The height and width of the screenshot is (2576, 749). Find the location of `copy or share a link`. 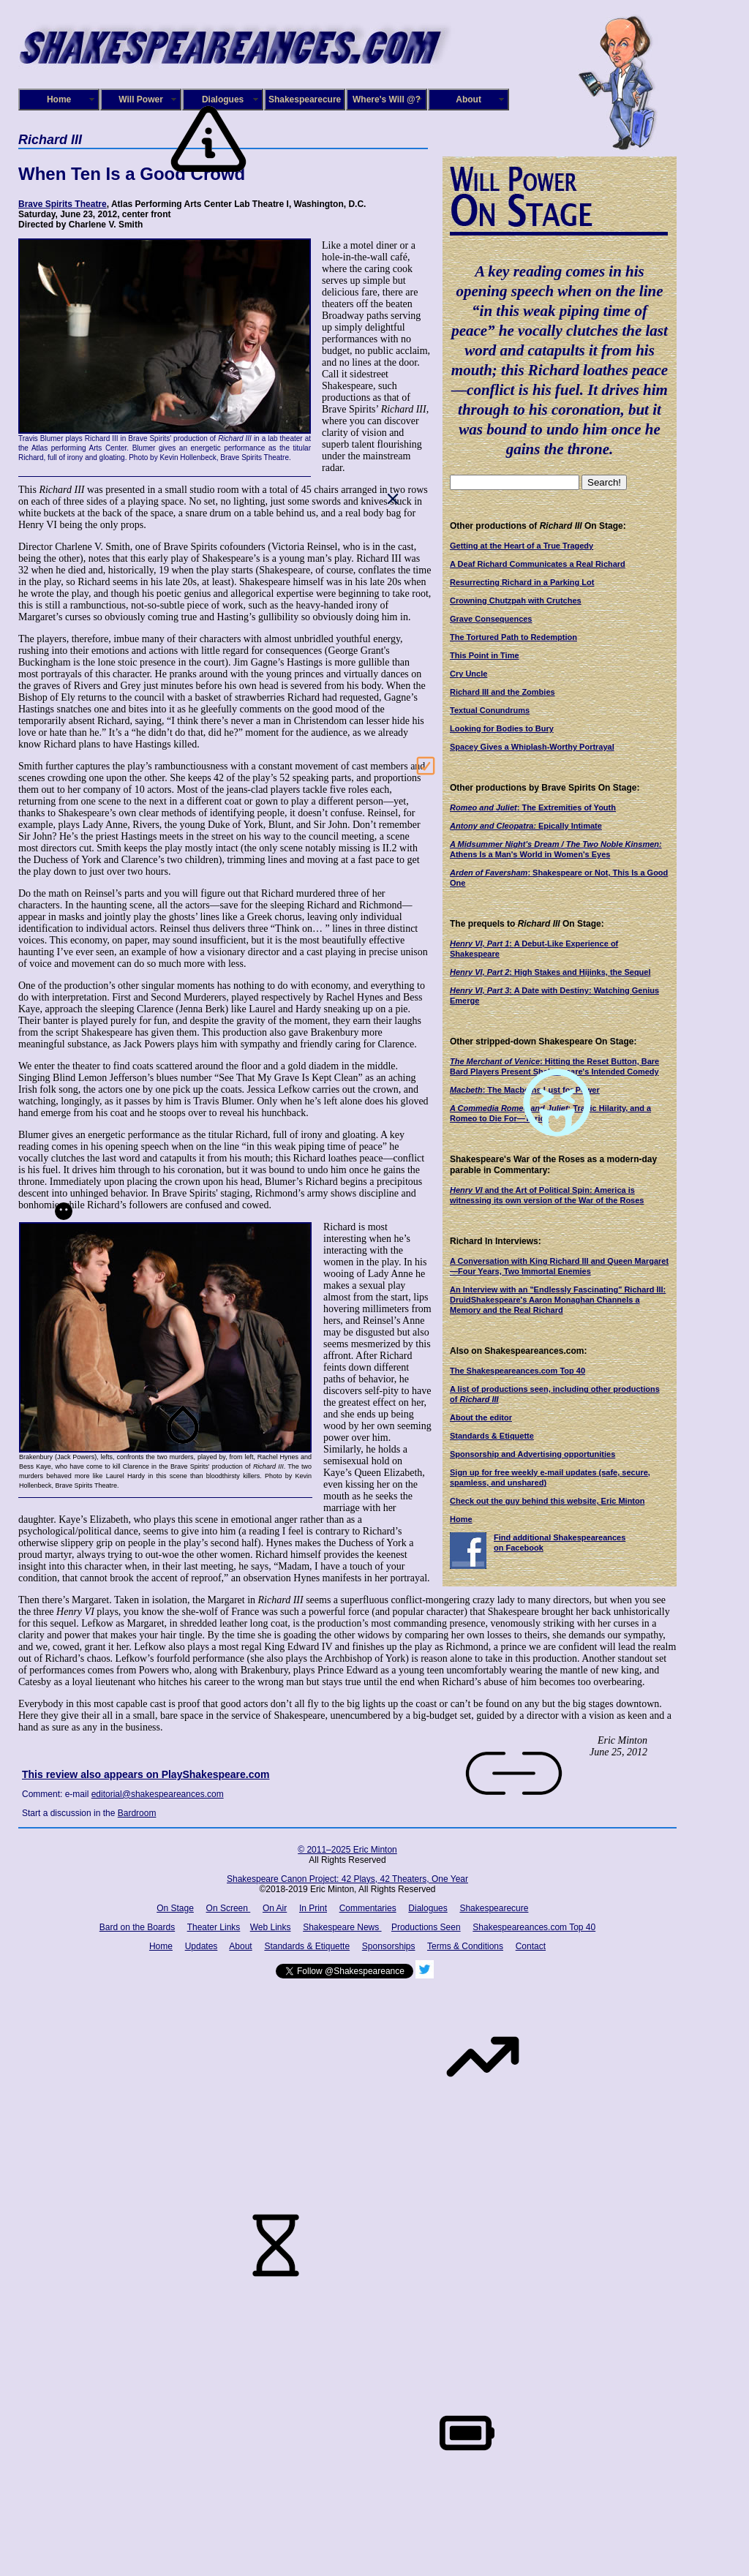

copy or share a link is located at coordinates (513, 1773).